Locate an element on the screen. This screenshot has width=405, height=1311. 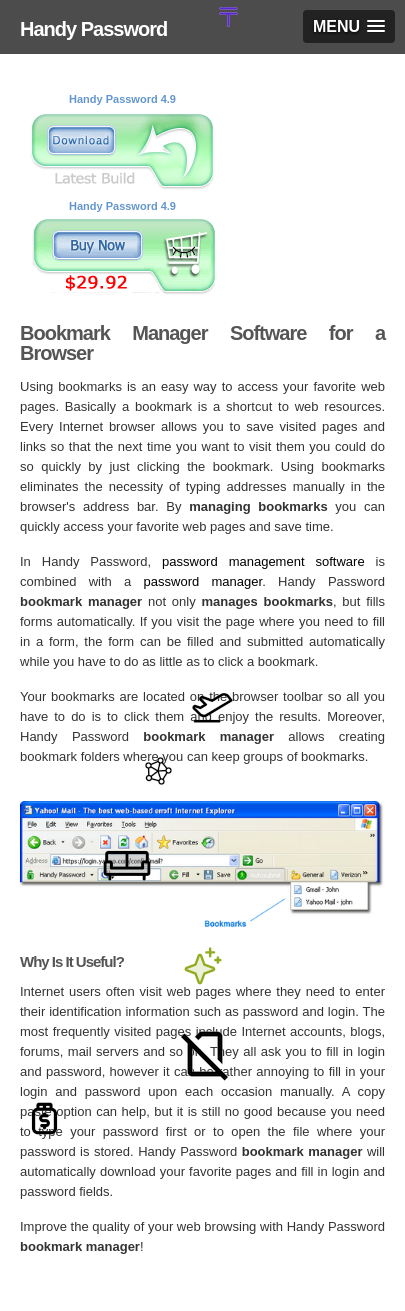
hide password or sensitive content is located at coordinates (184, 250).